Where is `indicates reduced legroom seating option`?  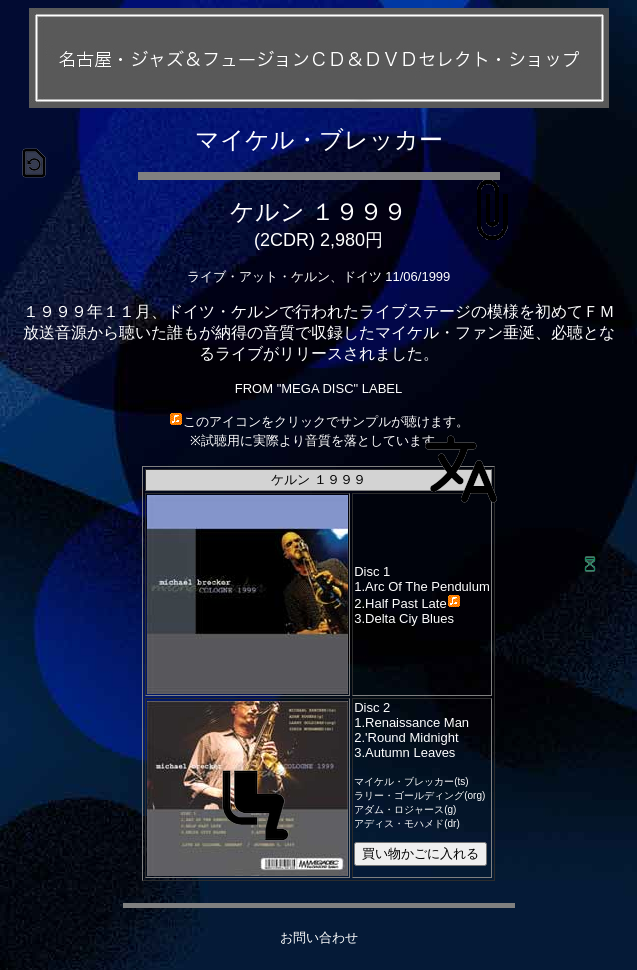 indicates reduced legroom seating option is located at coordinates (257, 805).